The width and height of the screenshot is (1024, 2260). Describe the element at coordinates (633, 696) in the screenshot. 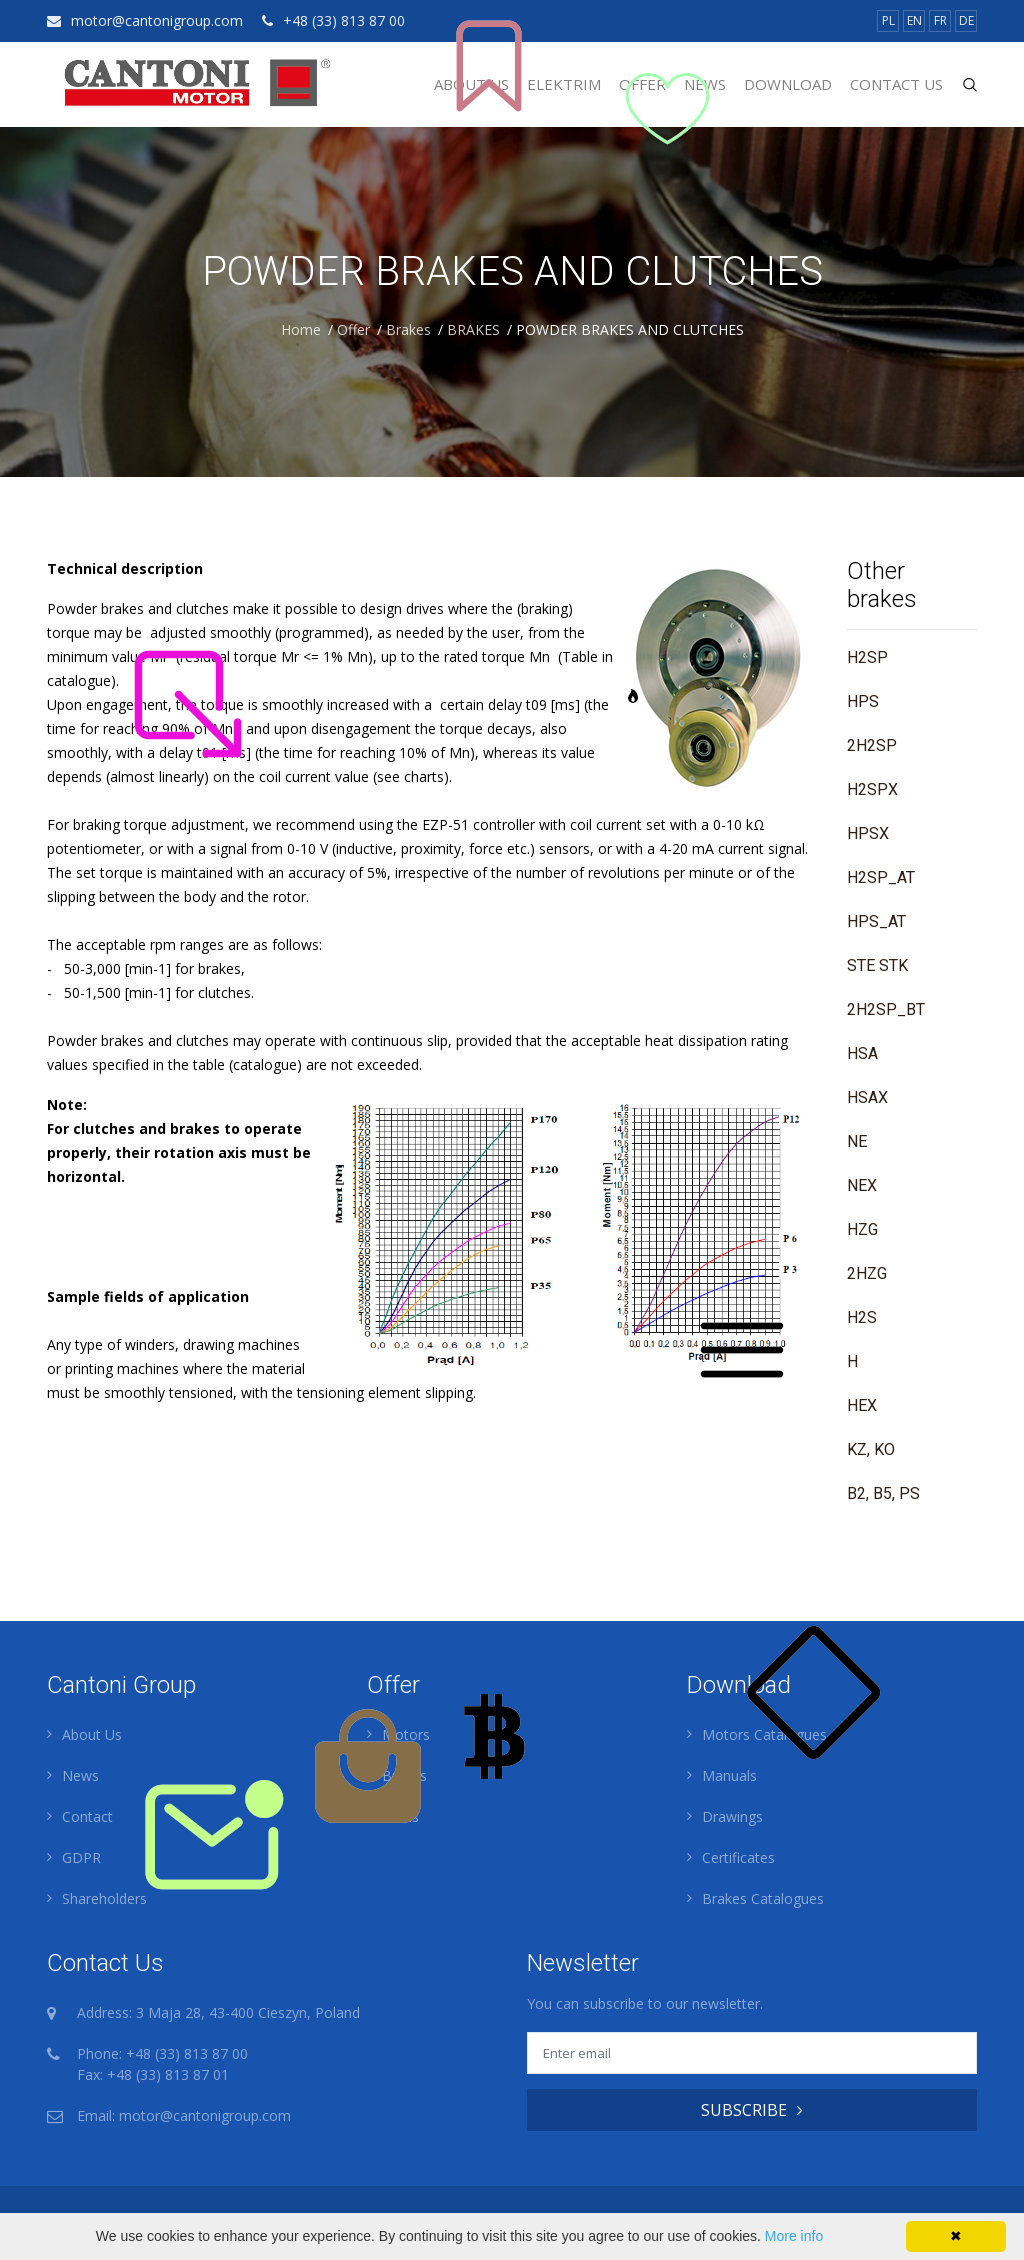

I see `indicates trending or hot content` at that location.